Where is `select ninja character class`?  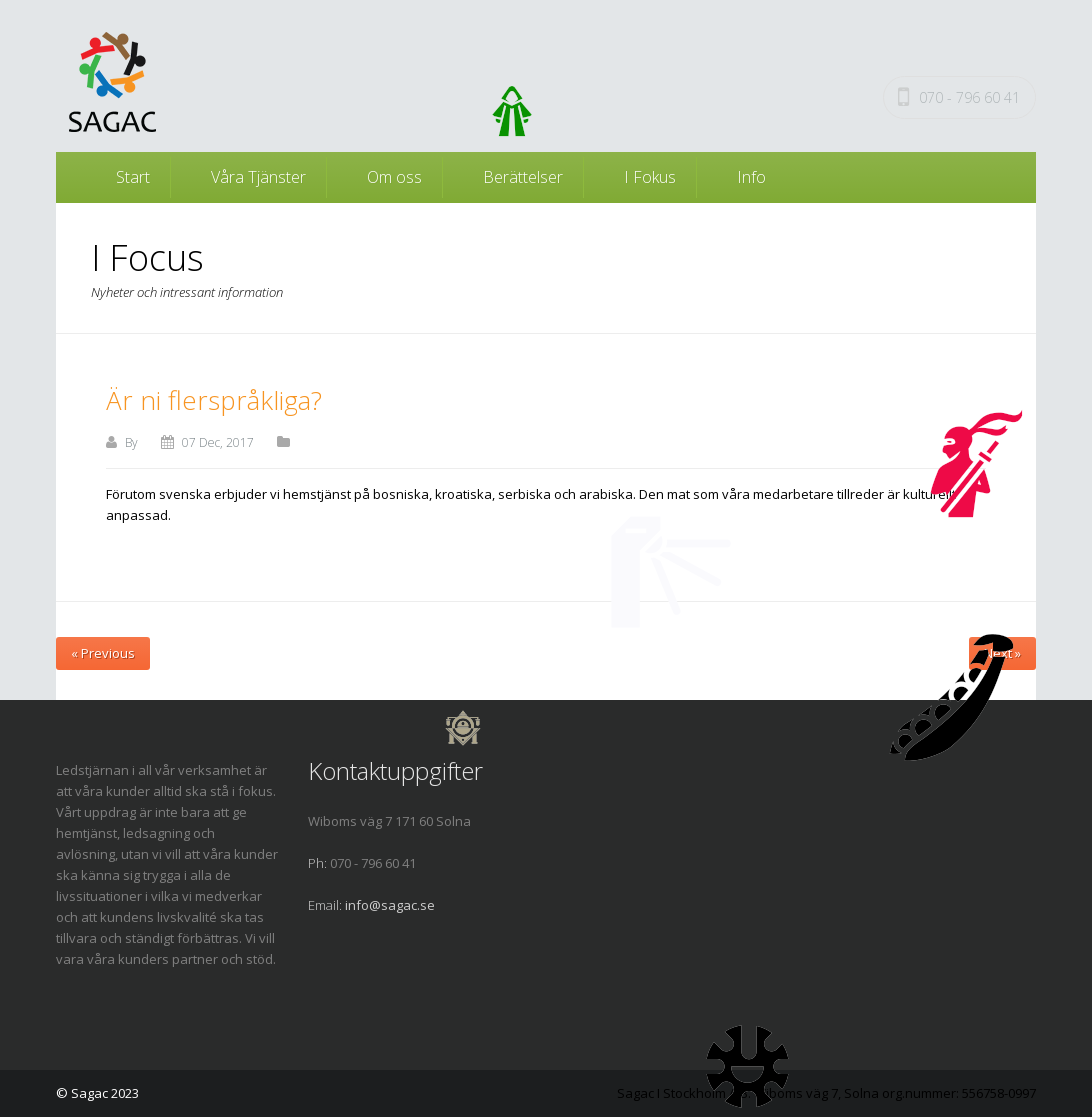 select ninja character class is located at coordinates (976, 463).